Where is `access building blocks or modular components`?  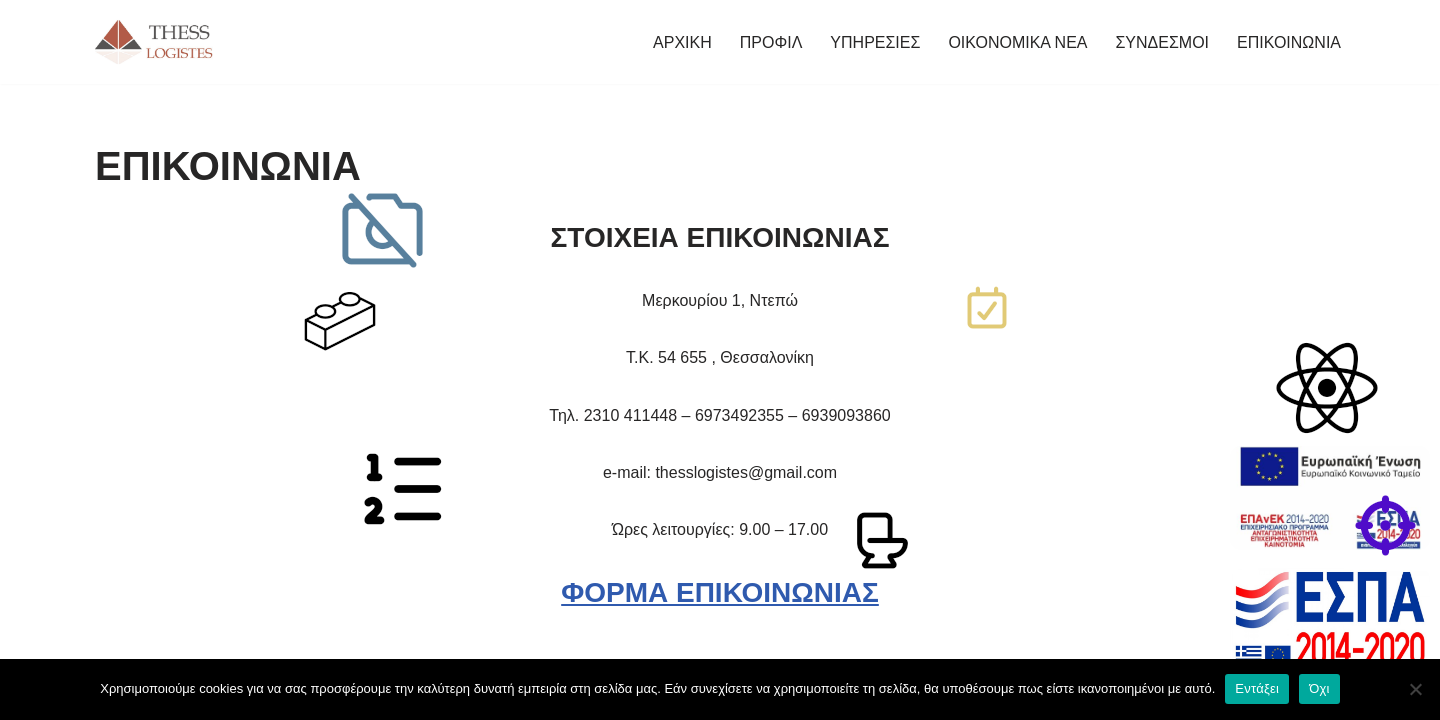
access building blocks or modular components is located at coordinates (340, 320).